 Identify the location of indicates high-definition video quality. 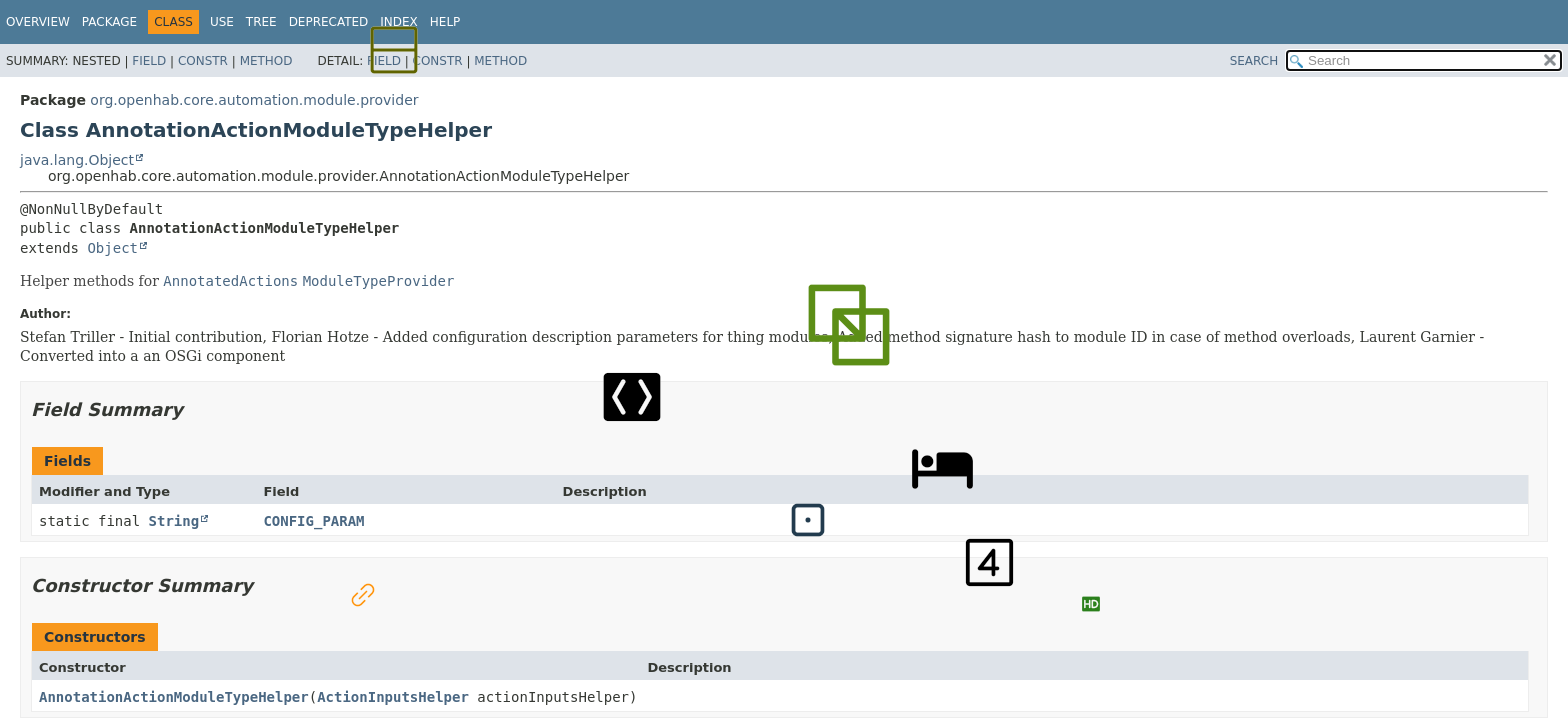
(1091, 604).